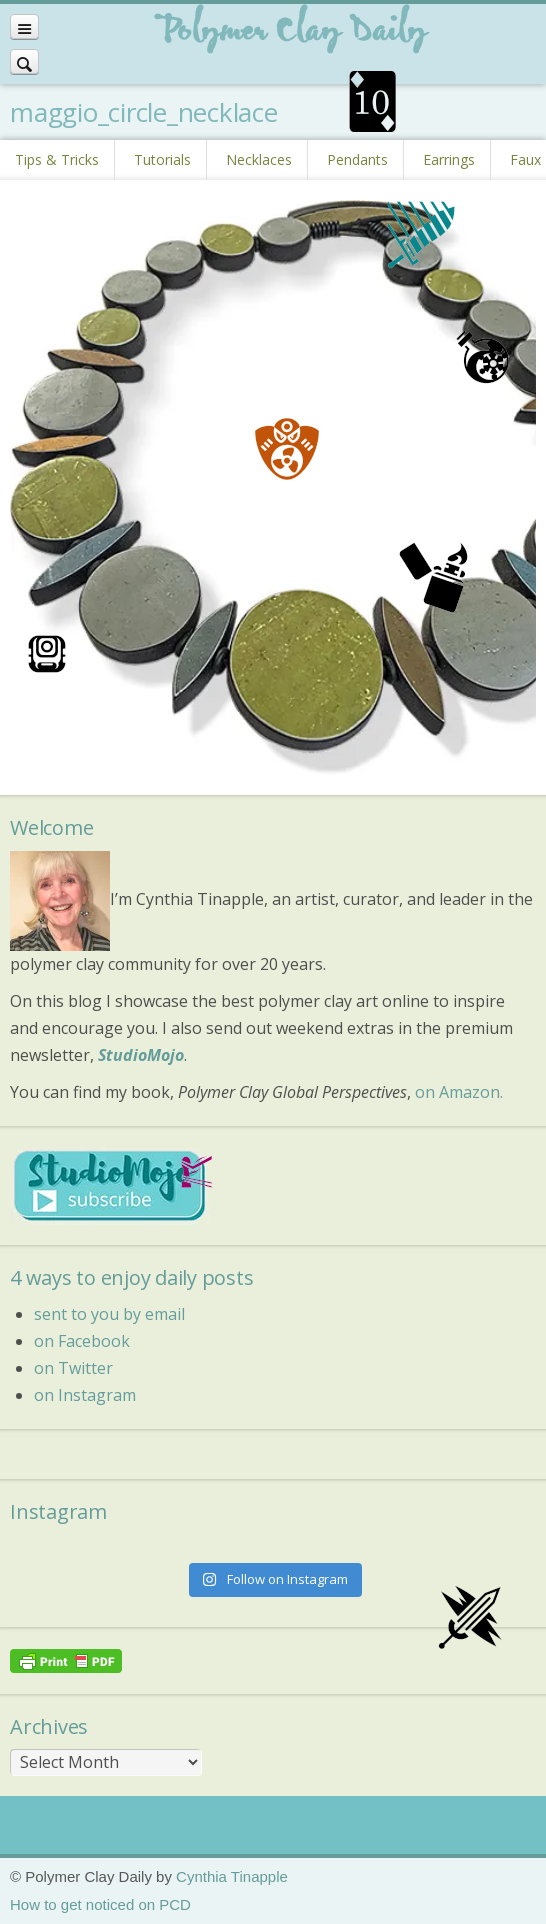 The height and width of the screenshot is (1924, 546). What do you see at coordinates (196, 1172) in the screenshot?
I see `lock picking skill or ability in a game` at bounding box center [196, 1172].